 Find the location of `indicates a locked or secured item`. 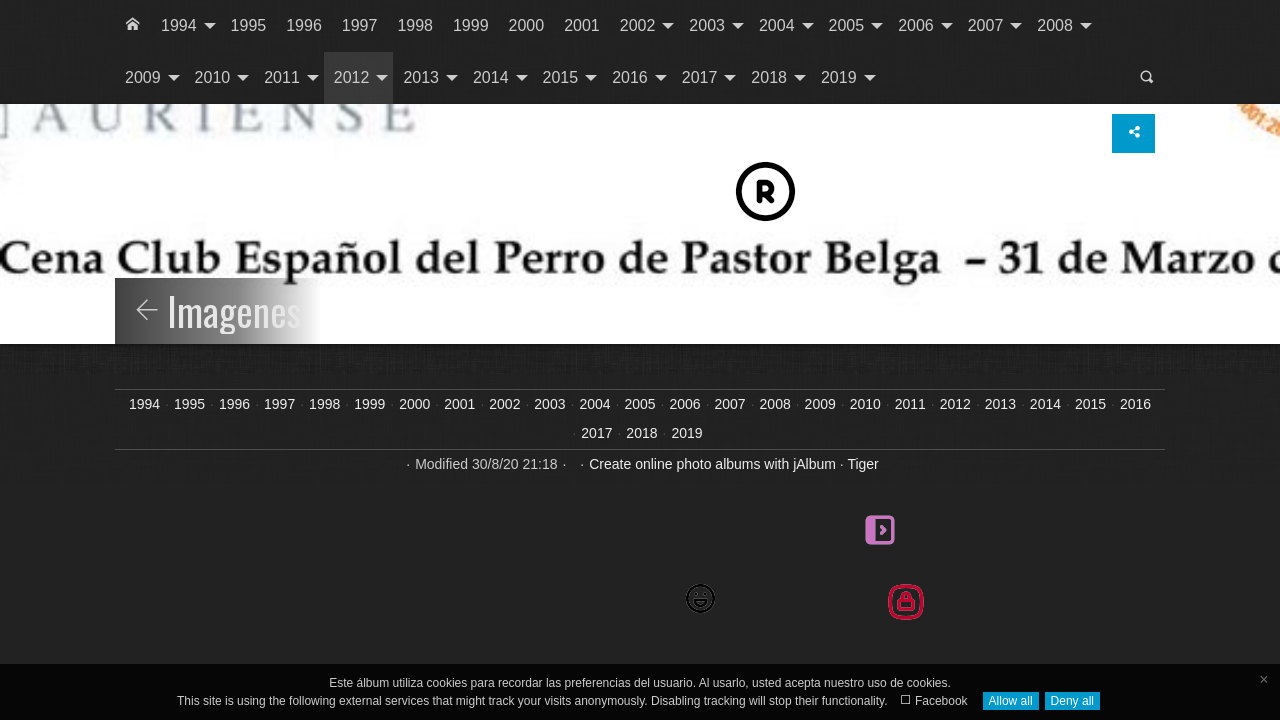

indicates a locked or secured item is located at coordinates (906, 602).